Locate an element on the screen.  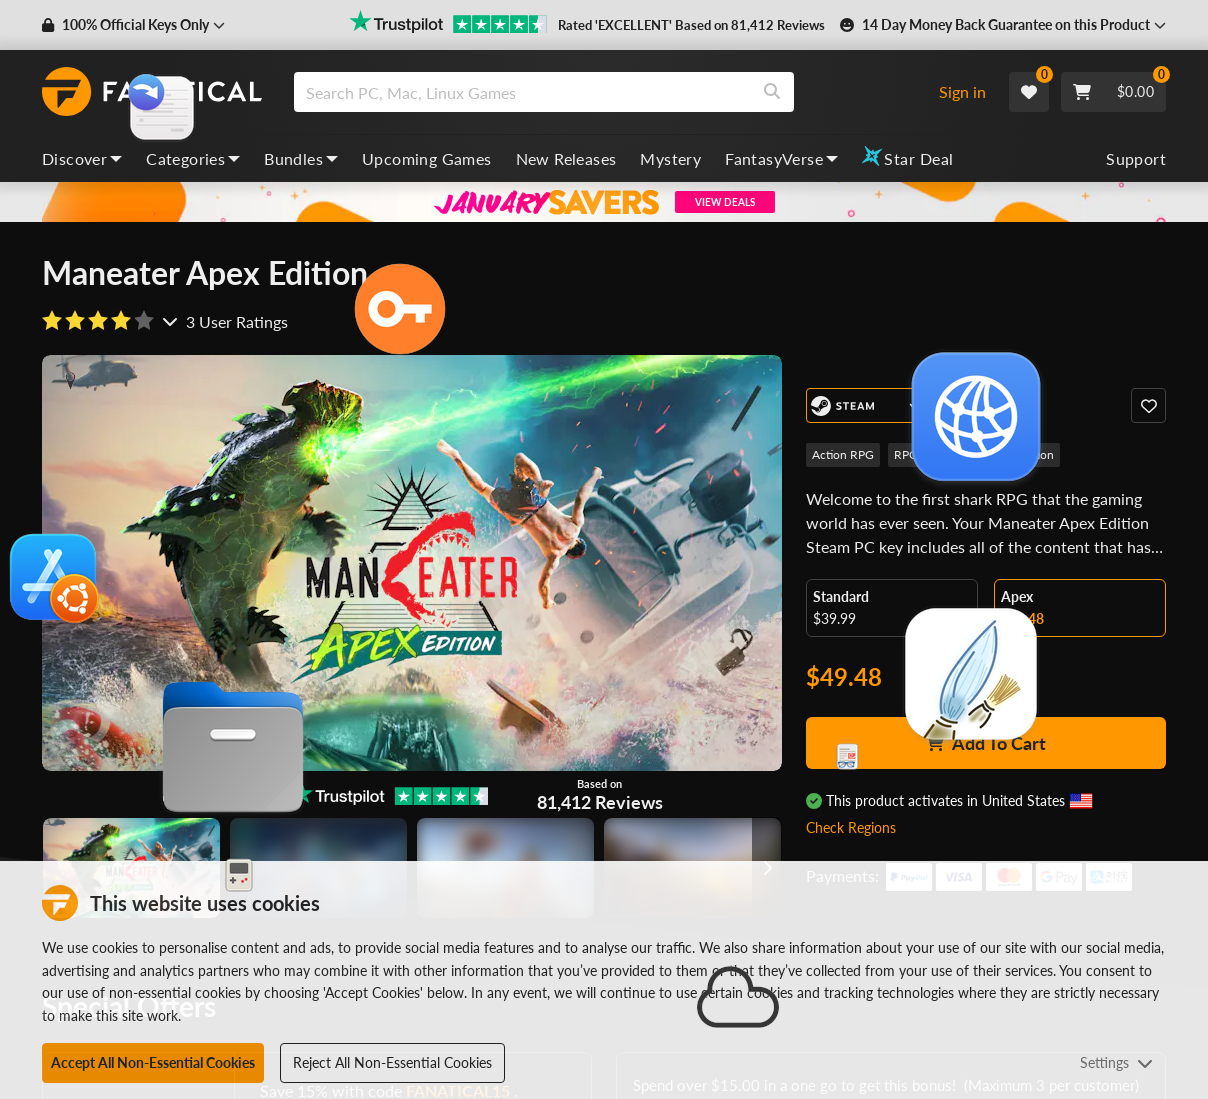
open ubuntu software center is located at coordinates (53, 577).